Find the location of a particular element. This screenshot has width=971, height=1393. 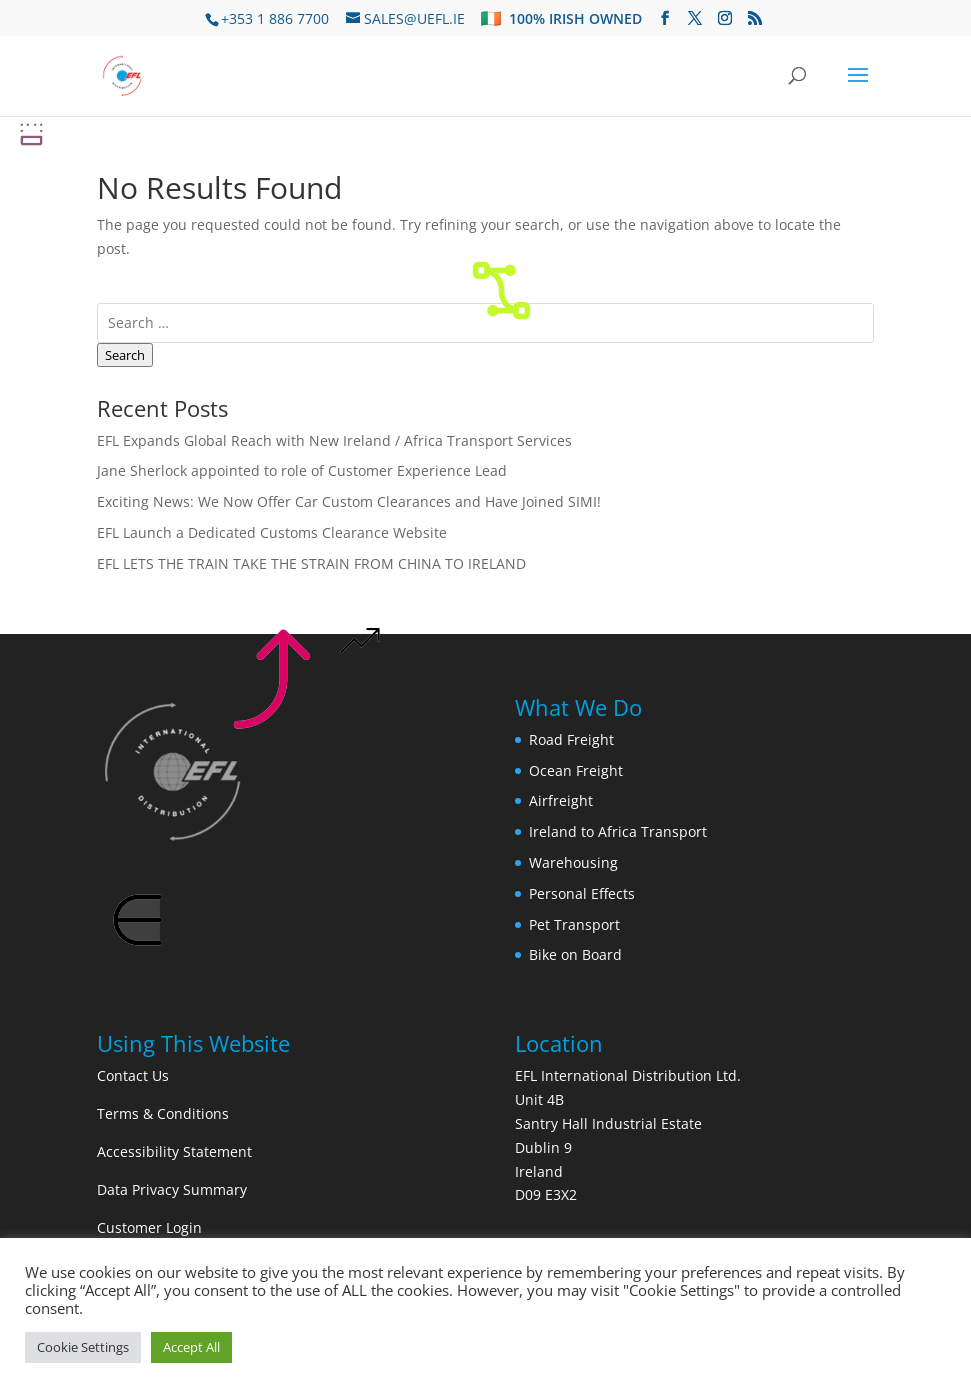

indicates positive growth or upward trend is located at coordinates (360, 642).